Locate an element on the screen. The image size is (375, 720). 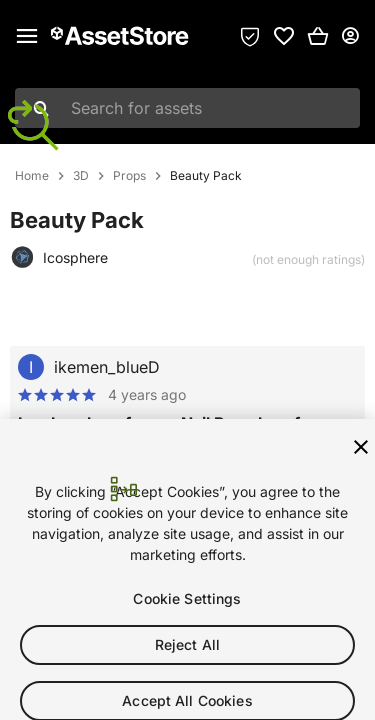
go to search panel is located at coordinates (35, 127).